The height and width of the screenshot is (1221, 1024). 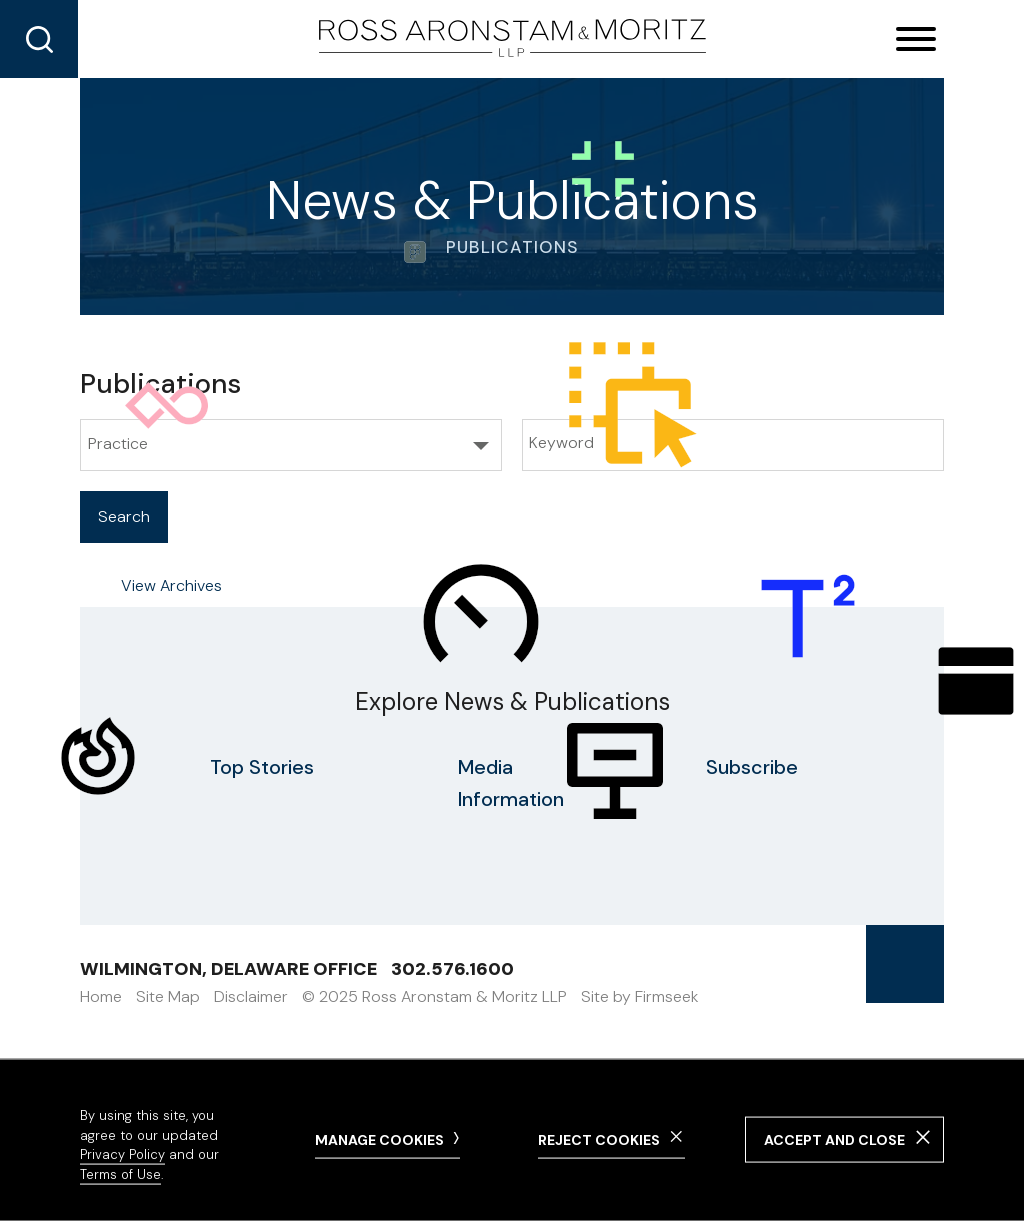 I want to click on open the Showpad app, so click(x=166, y=405).